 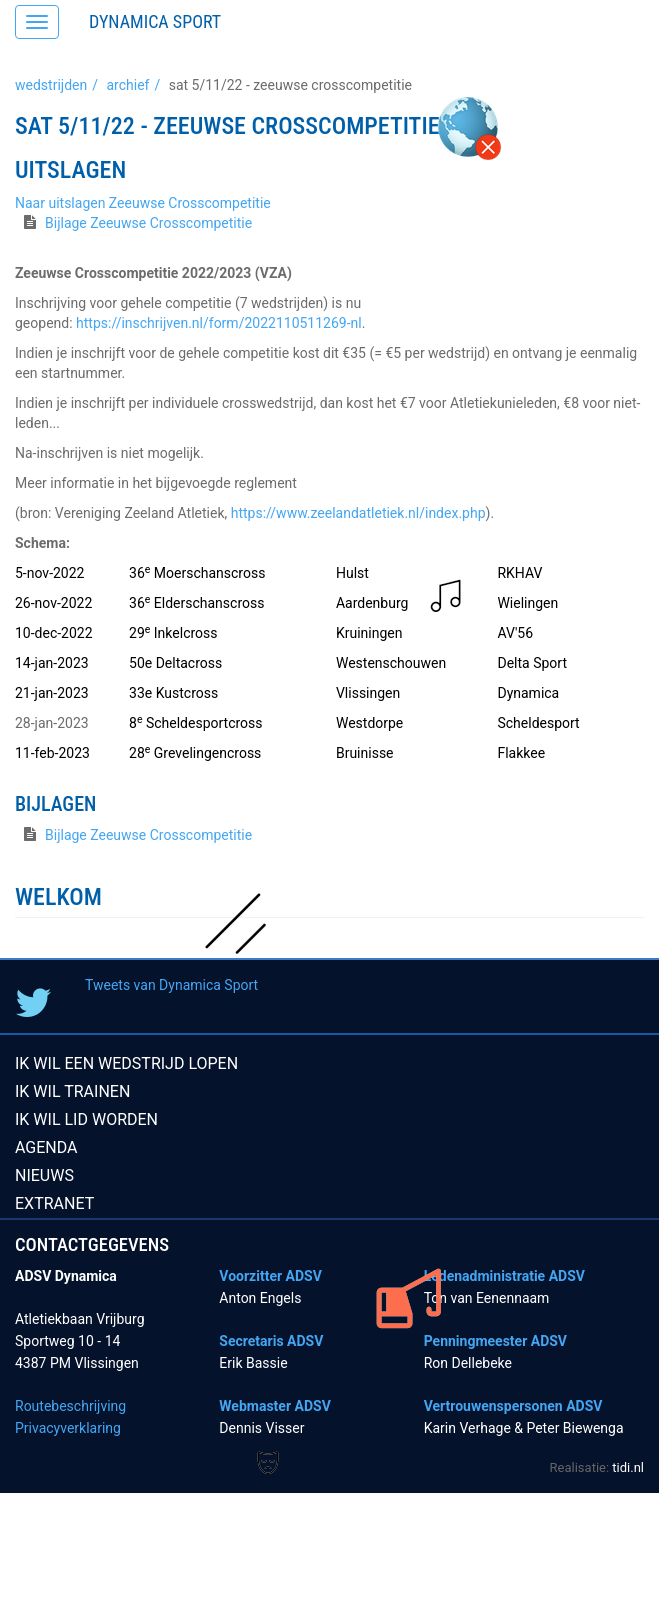 What do you see at coordinates (410, 1302) in the screenshot?
I see `construction or building equipment indicator` at bounding box center [410, 1302].